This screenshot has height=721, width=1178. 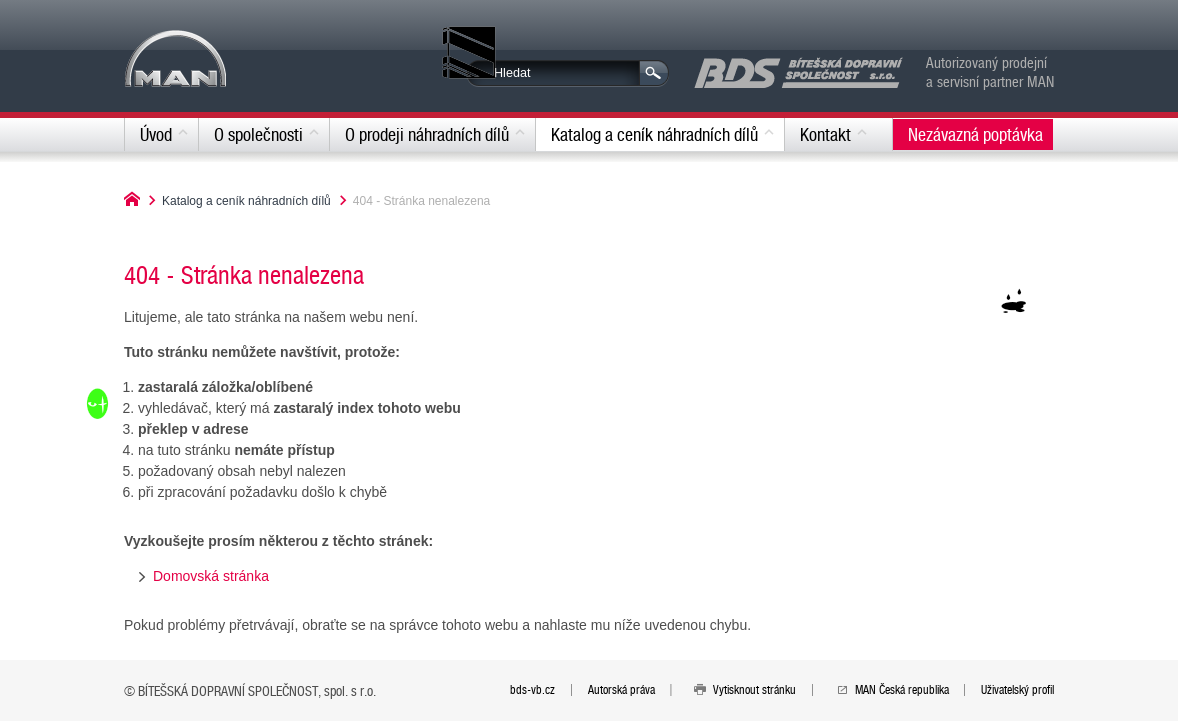 What do you see at coordinates (1013, 300) in the screenshot?
I see `indicates a water leak or fluid spill` at bounding box center [1013, 300].